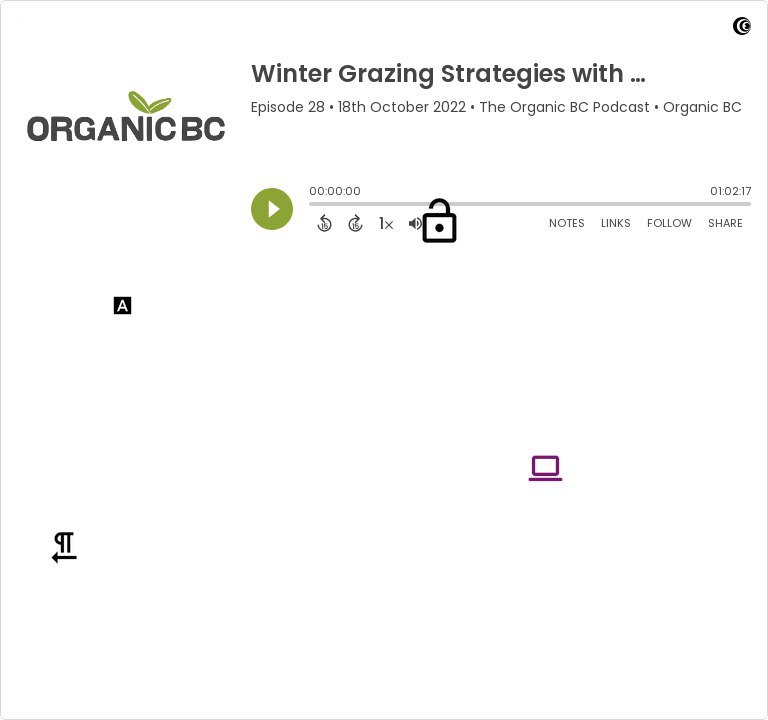  I want to click on switch text direction to right-to-left, so click(64, 548).